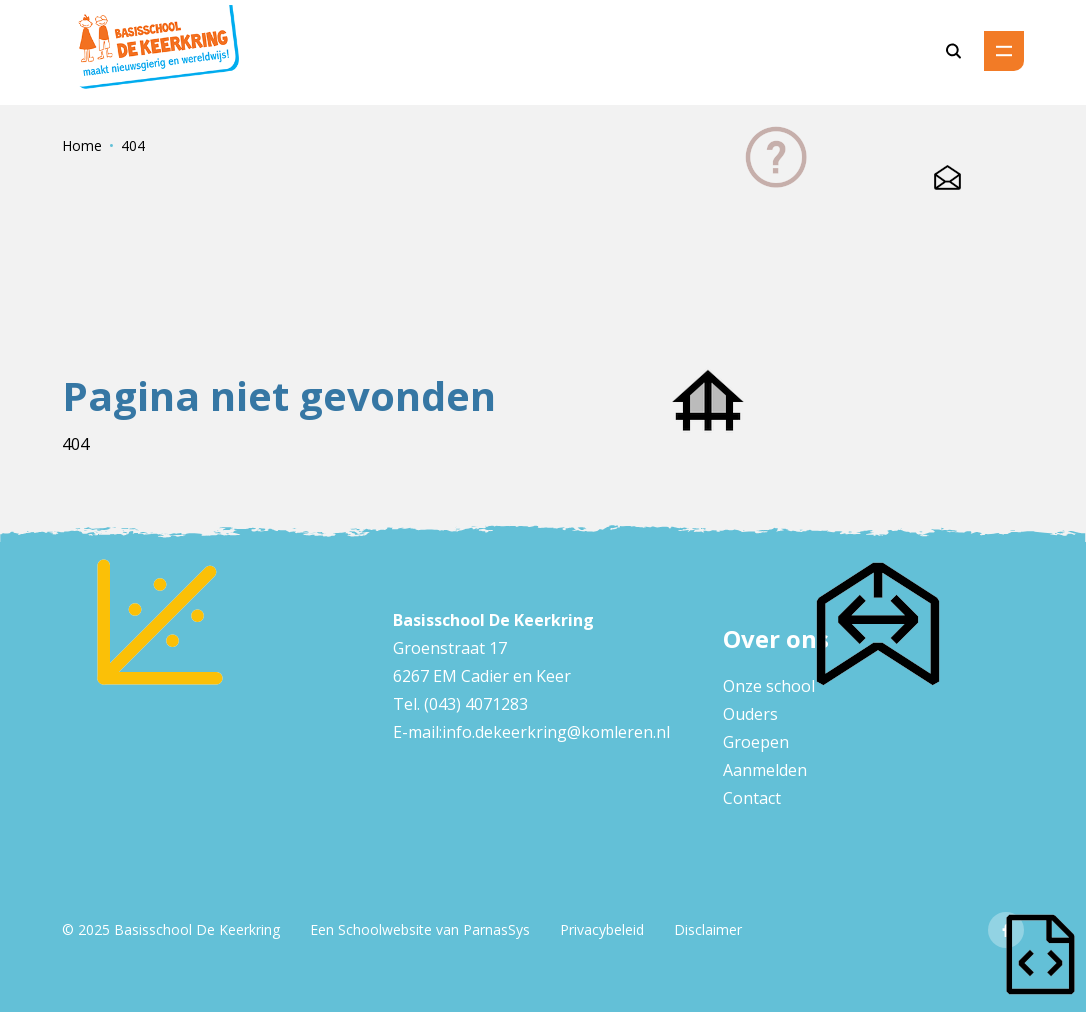  What do you see at coordinates (708, 402) in the screenshot?
I see `view property foundation details` at bounding box center [708, 402].